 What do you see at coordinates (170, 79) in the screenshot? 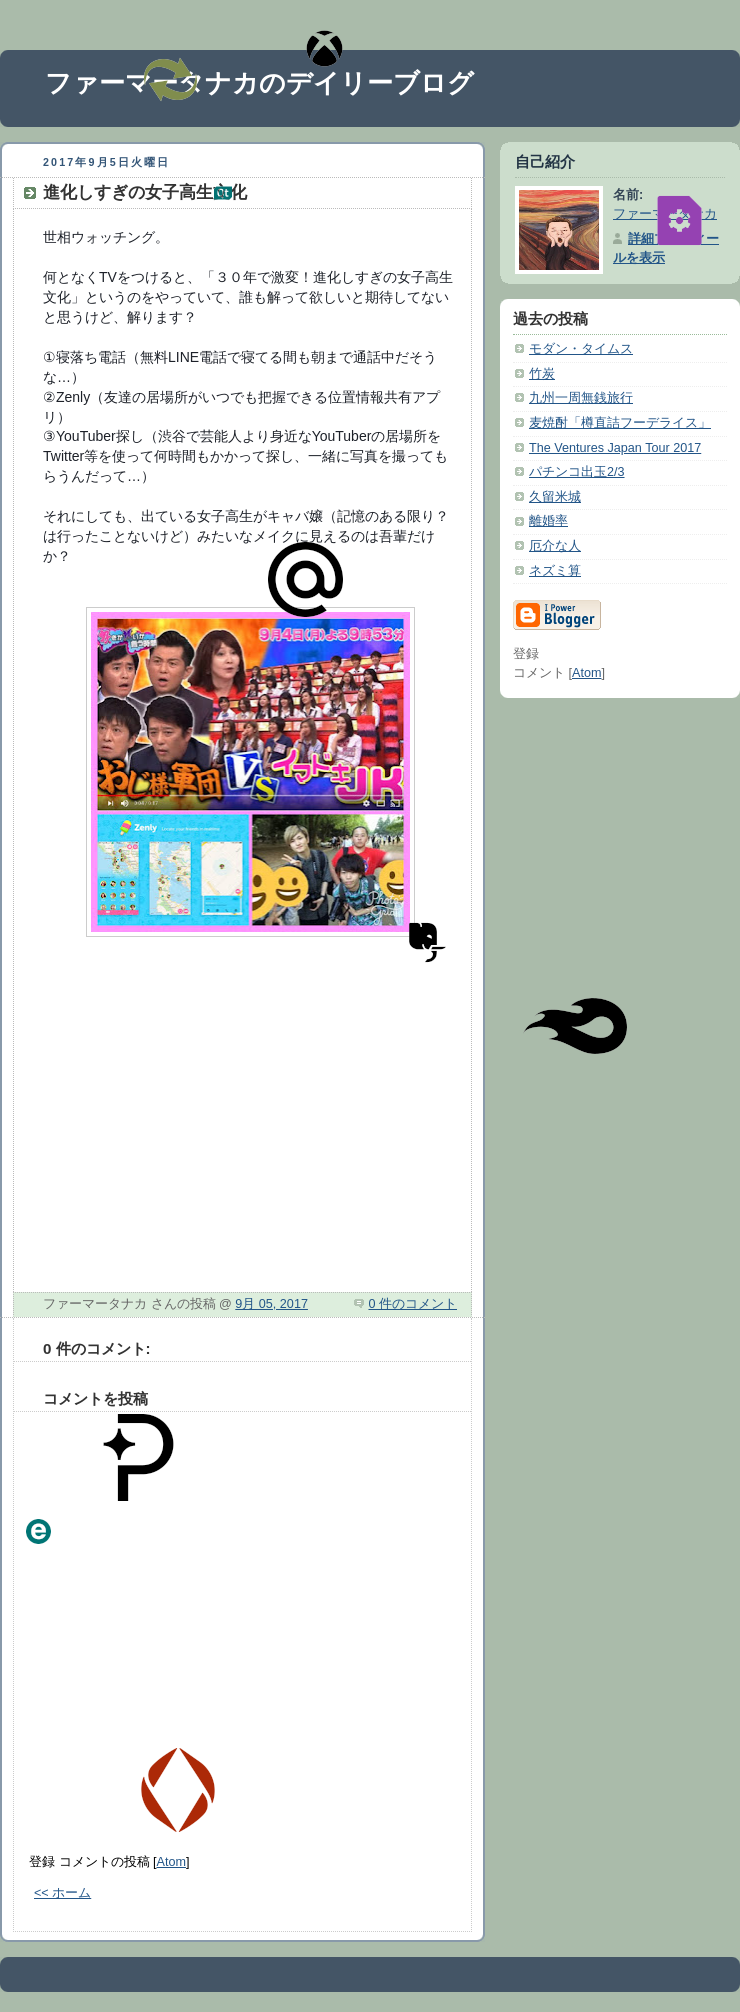
I see `kashflow accounting software logo` at bounding box center [170, 79].